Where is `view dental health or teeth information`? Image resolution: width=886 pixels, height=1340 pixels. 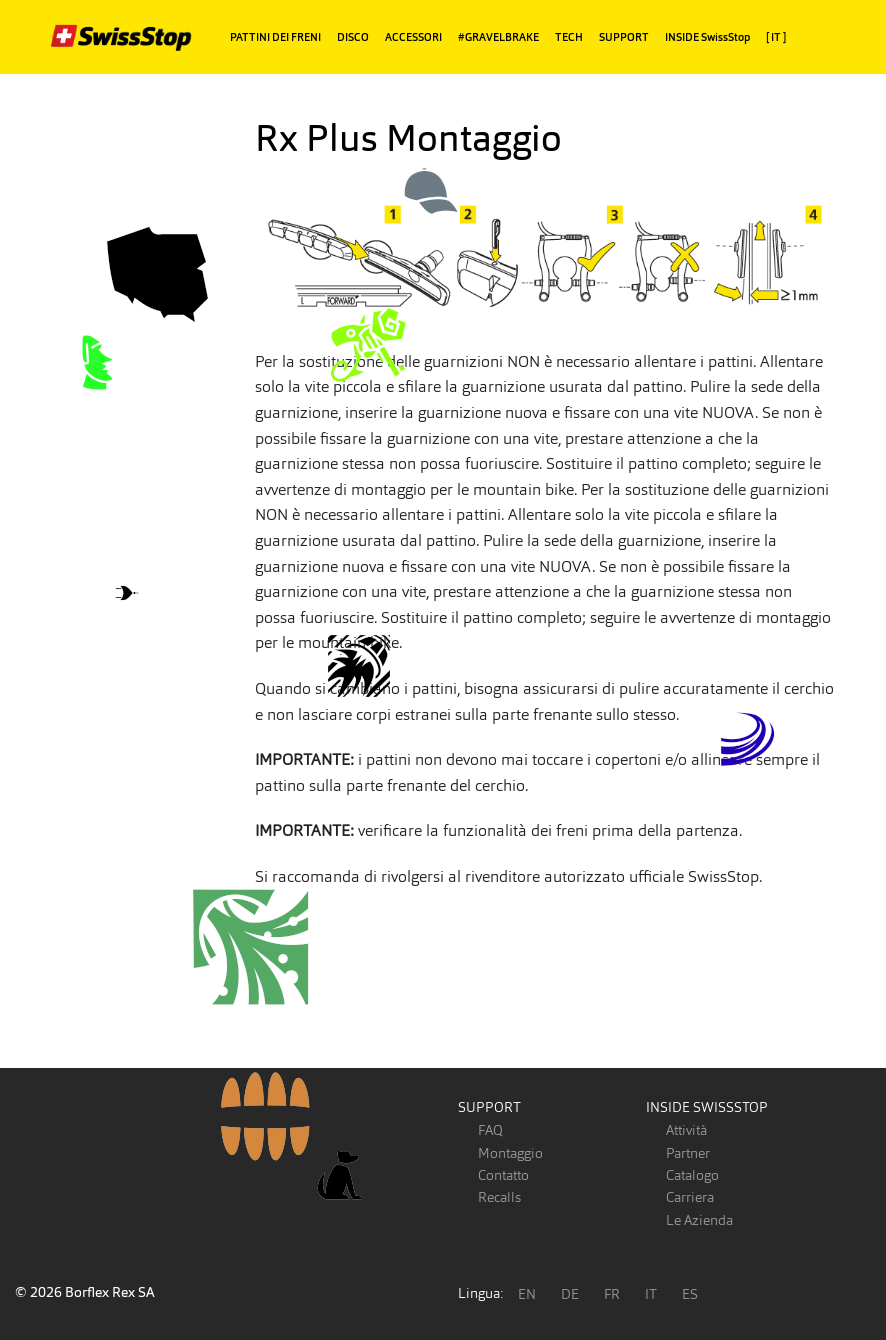 view dental health or teeth information is located at coordinates (265, 1116).